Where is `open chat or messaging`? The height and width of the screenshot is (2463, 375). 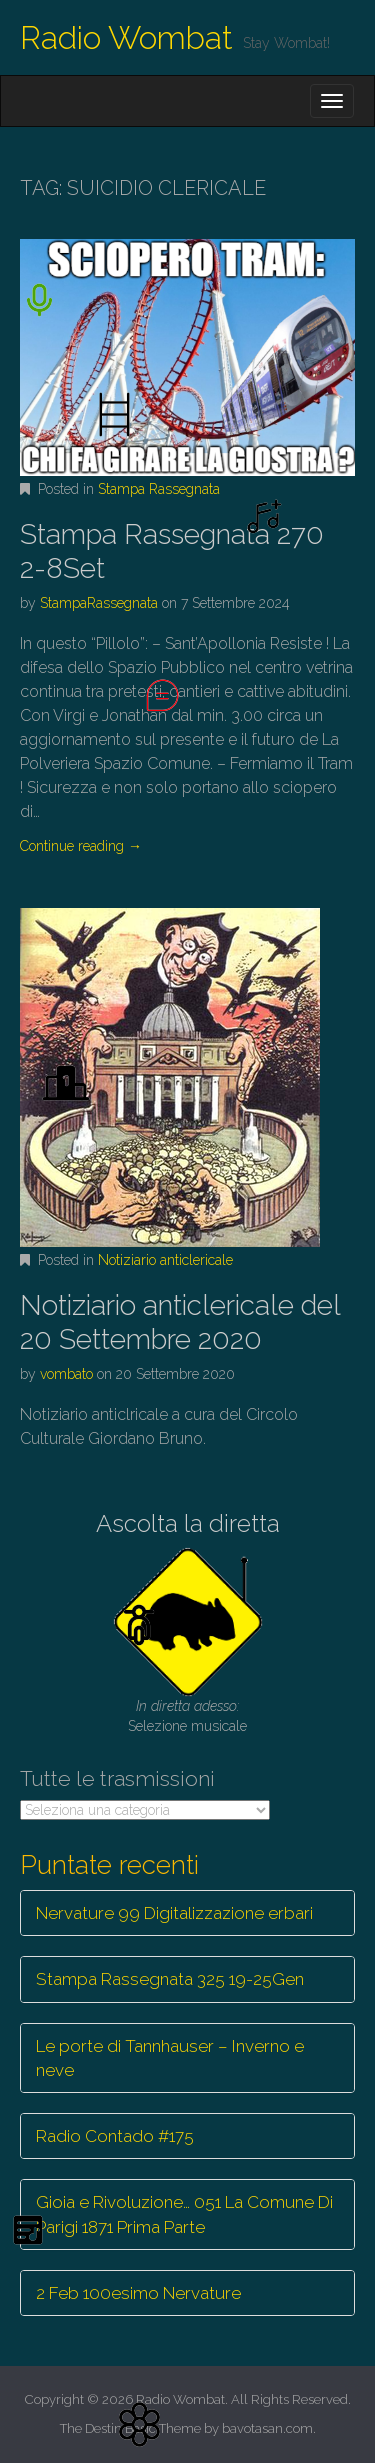 open chat or messaging is located at coordinates (162, 696).